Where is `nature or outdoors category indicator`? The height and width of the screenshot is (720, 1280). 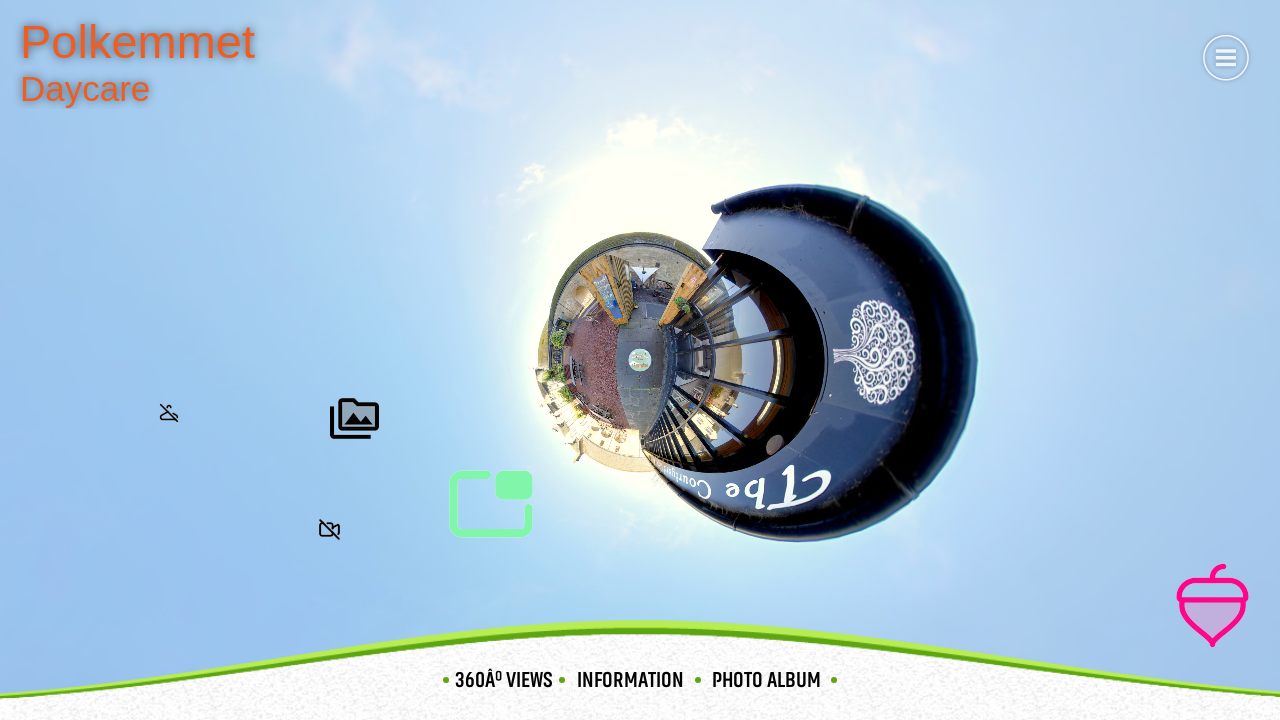 nature or outdoors category indicator is located at coordinates (1212, 605).